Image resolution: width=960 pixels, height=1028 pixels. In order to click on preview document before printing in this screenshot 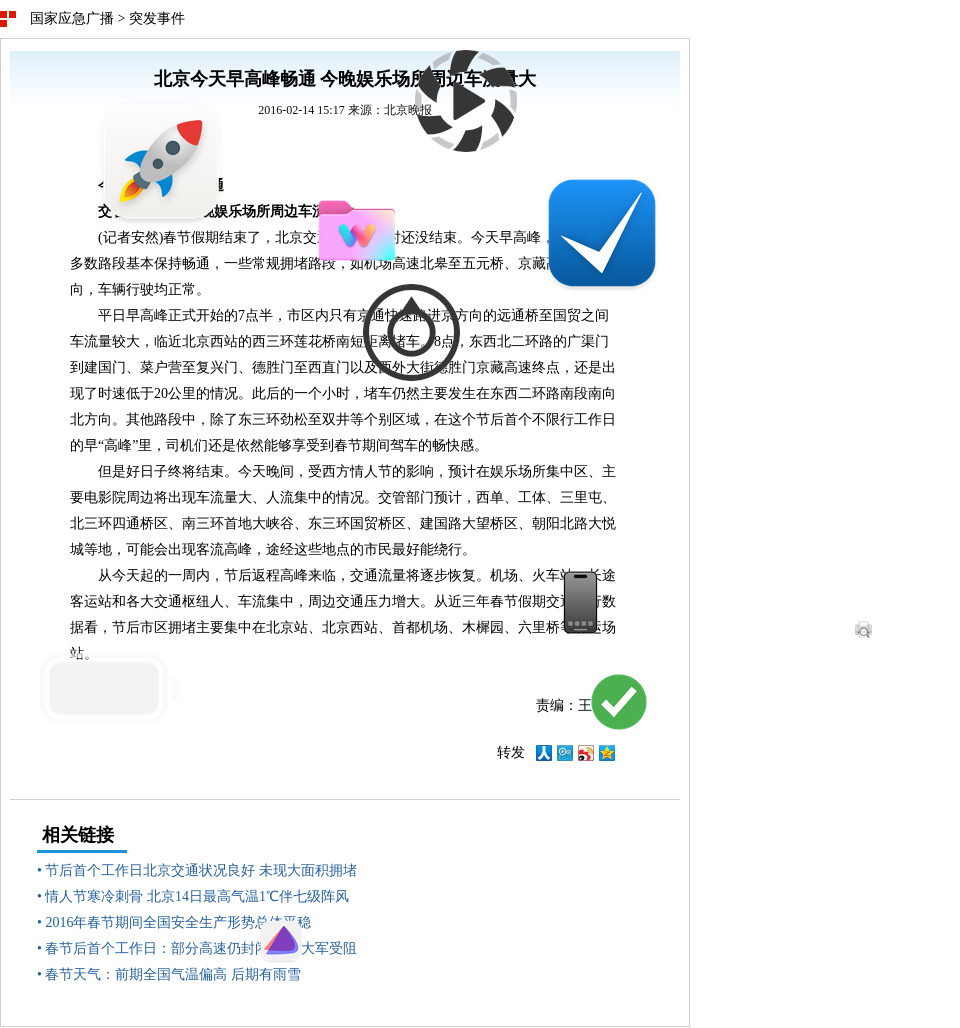, I will do `click(863, 629)`.